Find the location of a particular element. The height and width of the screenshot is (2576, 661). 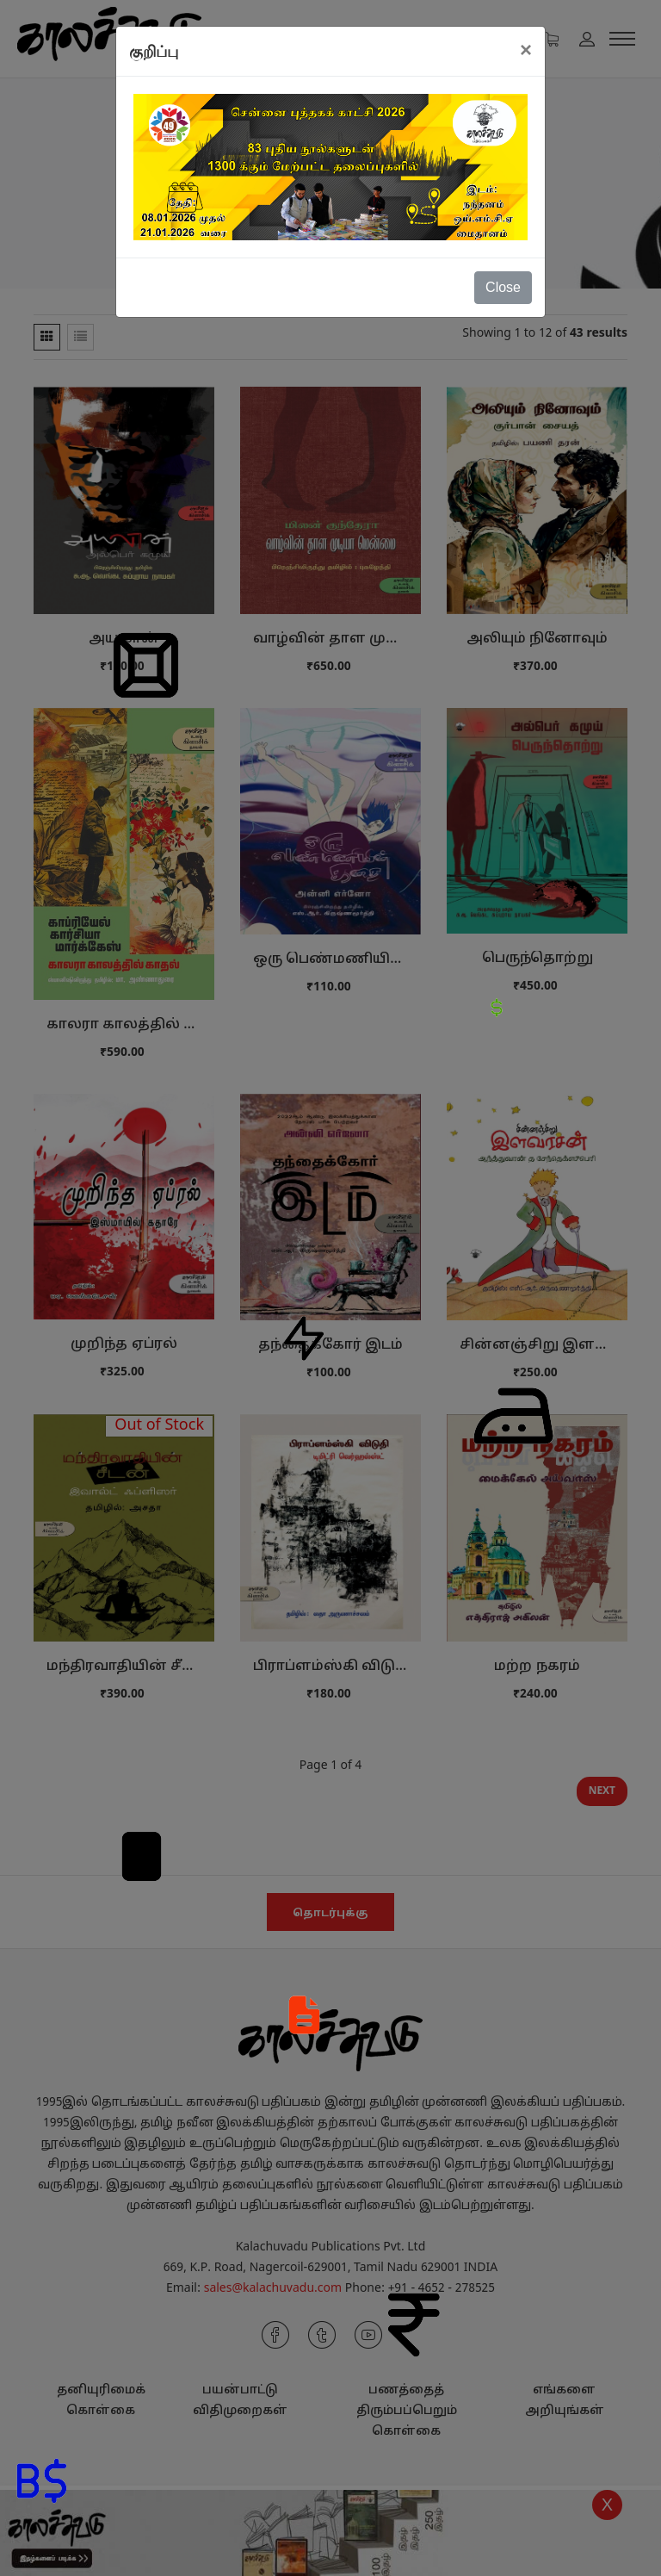

supabase logo - open source database platform is located at coordinates (304, 1338).